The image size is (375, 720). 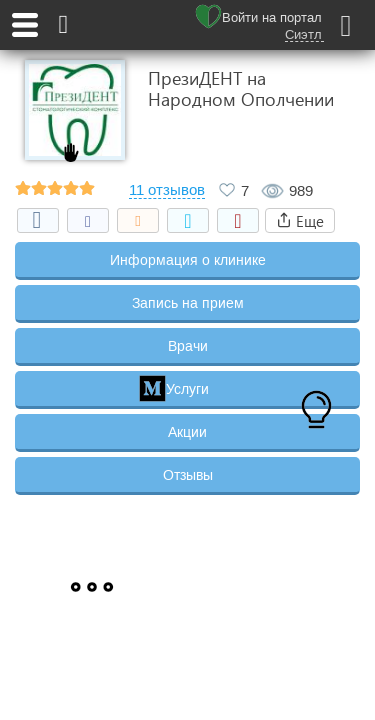 What do you see at coordinates (208, 16) in the screenshot?
I see `indicates partial like or favorite status` at bounding box center [208, 16].